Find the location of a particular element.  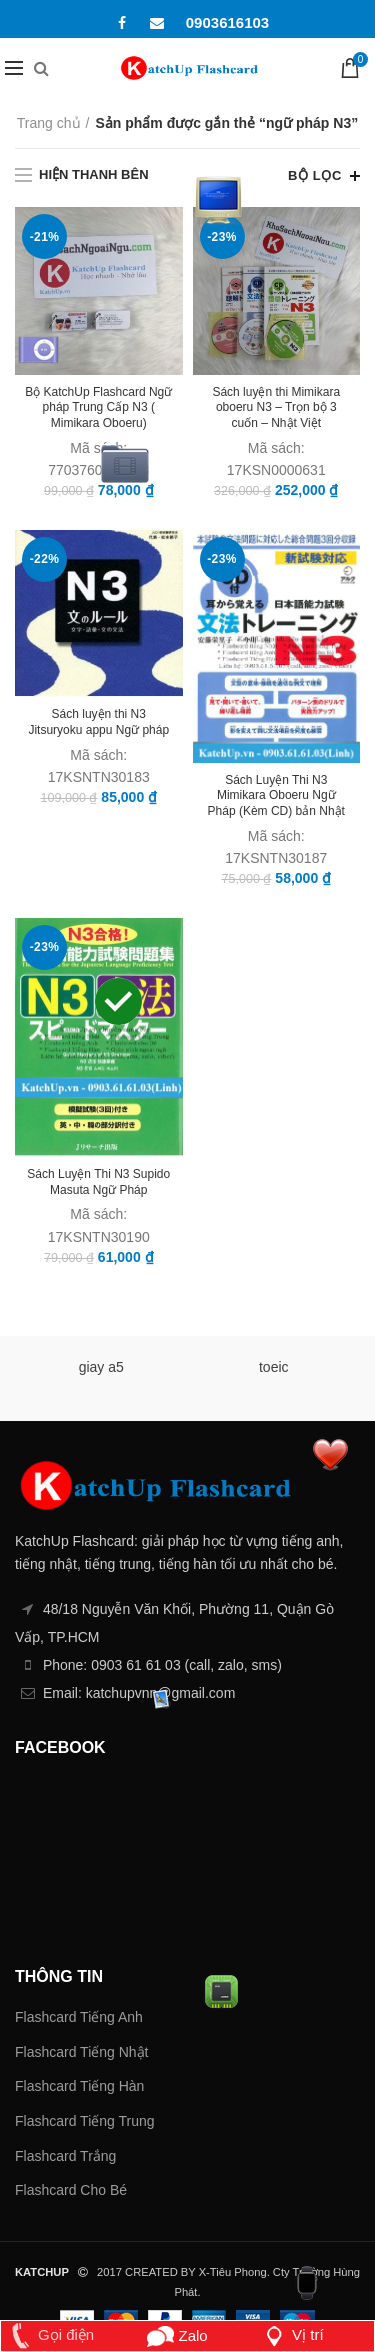

view system memory usage is located at coordinates (221, 1991).